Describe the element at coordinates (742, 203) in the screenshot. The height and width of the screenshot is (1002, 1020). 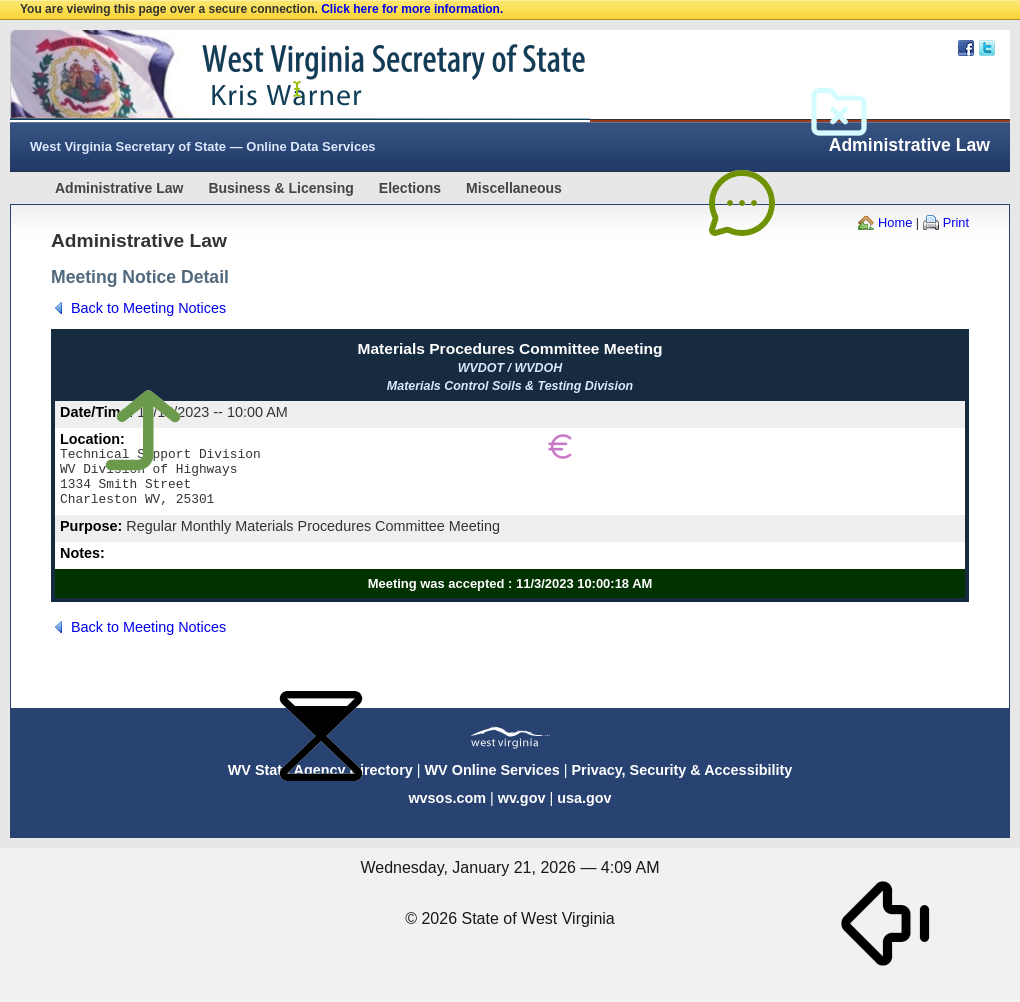
I see `open chat or messaging` at that location.